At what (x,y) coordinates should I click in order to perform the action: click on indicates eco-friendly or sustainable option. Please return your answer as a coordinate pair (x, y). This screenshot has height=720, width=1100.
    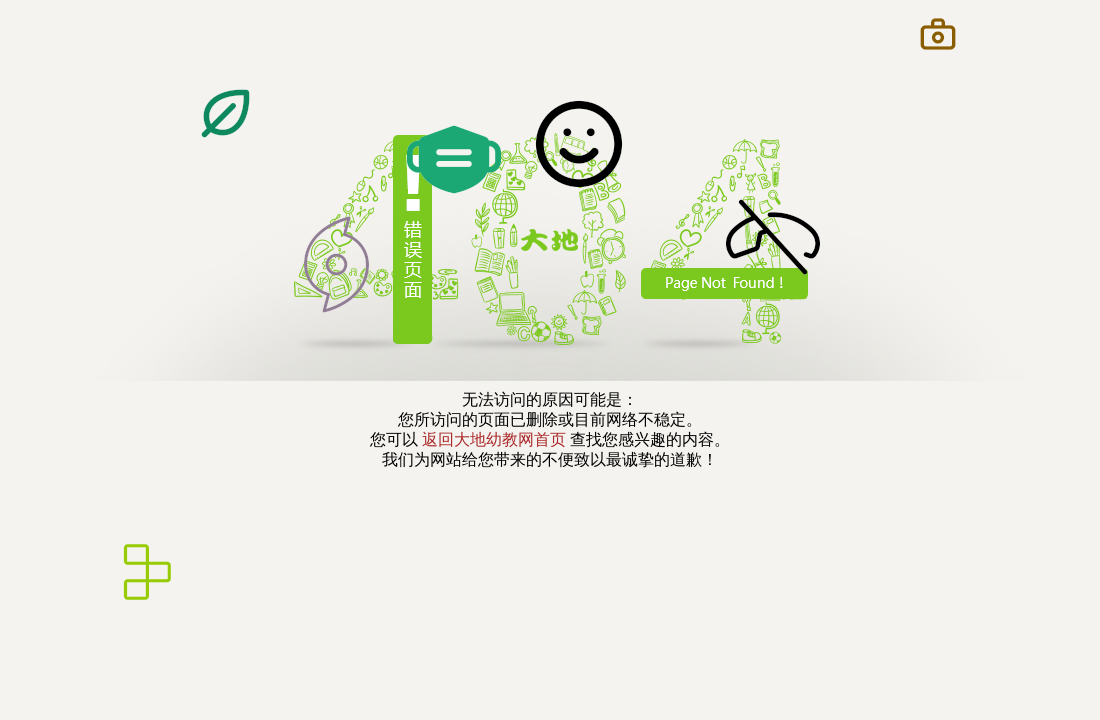
    Looking at the image, I should click on (225, 113).